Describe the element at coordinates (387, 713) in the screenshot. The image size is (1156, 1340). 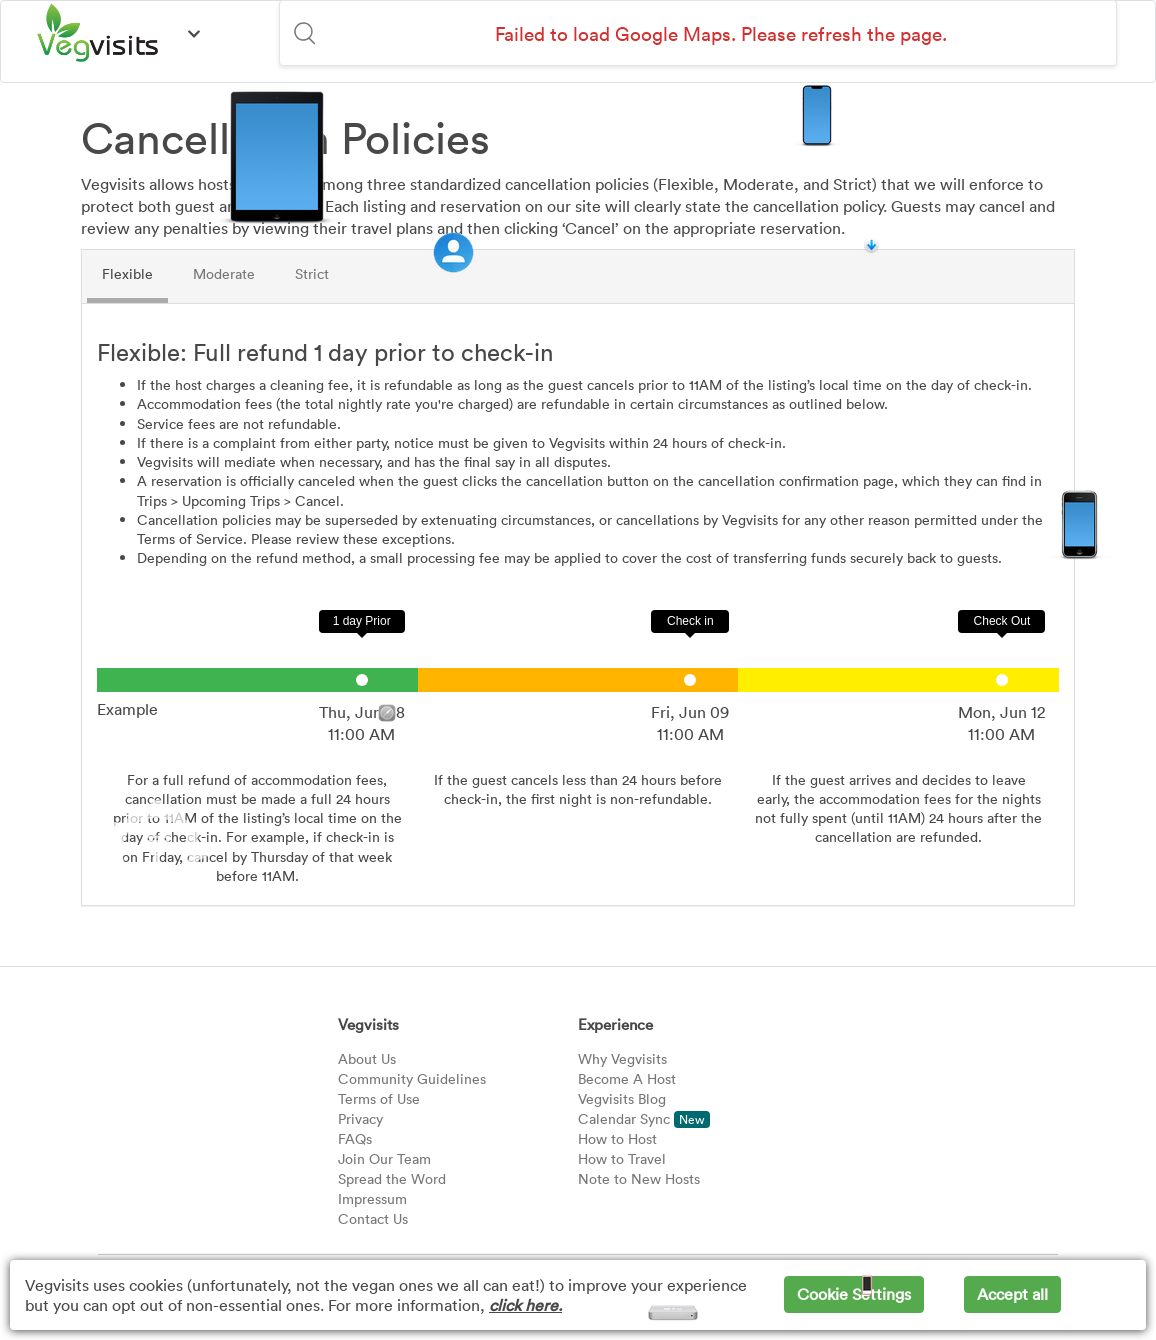
I see `open Safari web browser` at that location.